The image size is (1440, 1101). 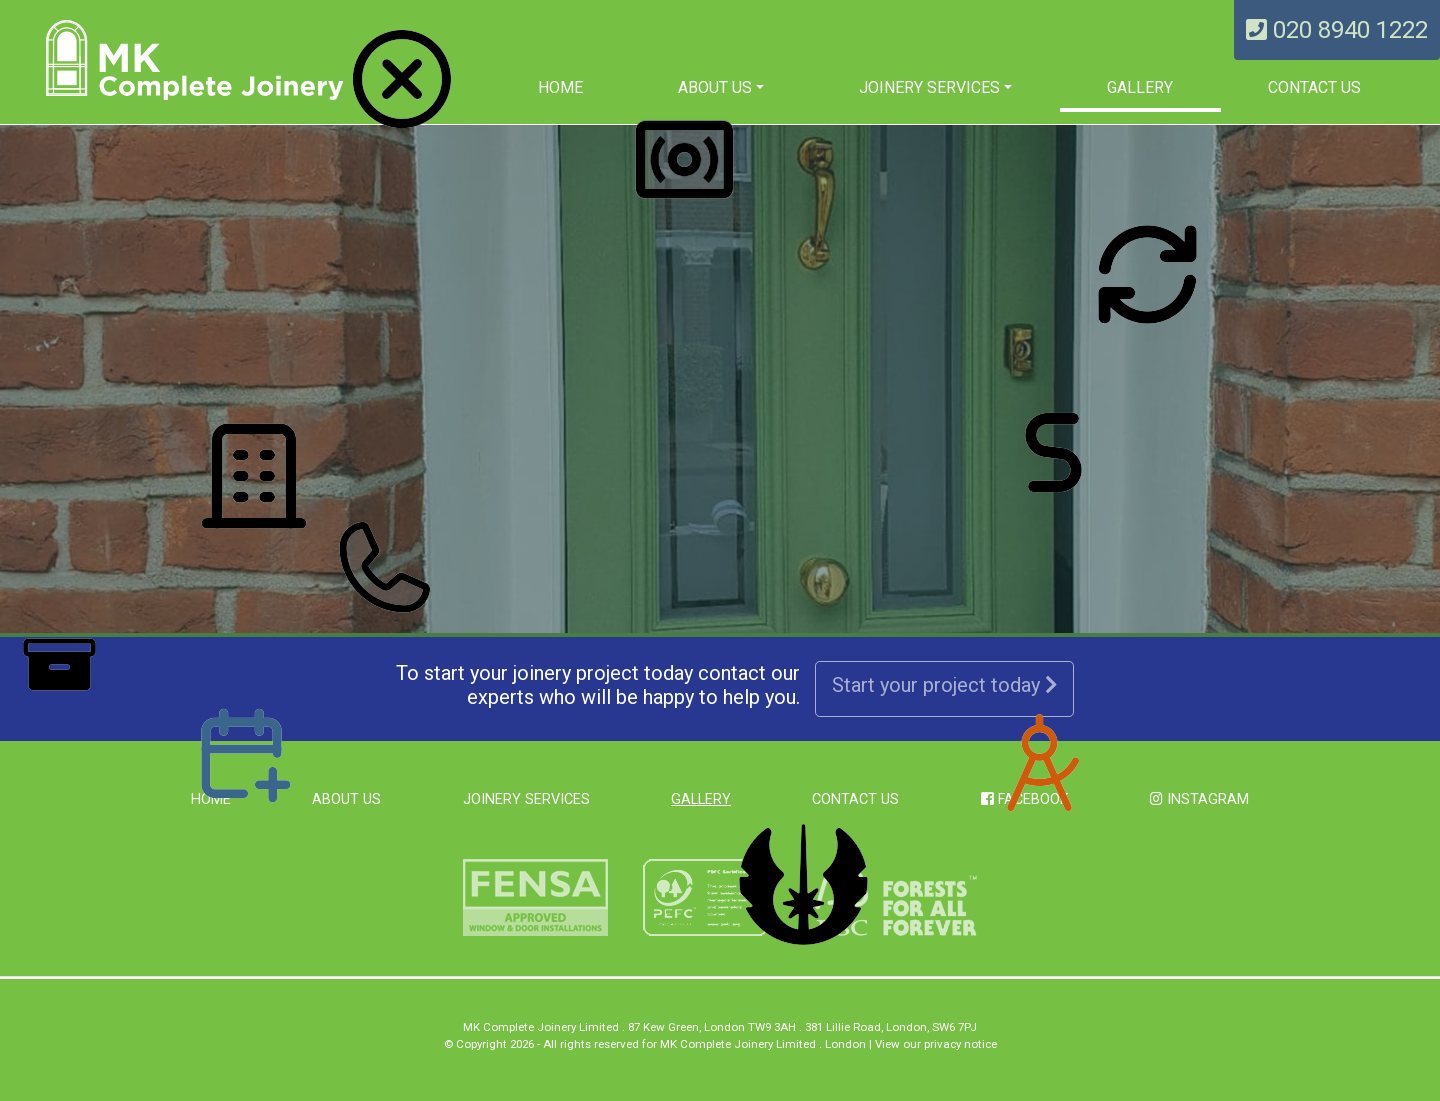 I want to click on indicates Jedi Order affiliation or Star Wars themed content, so click(x=803, y=884).